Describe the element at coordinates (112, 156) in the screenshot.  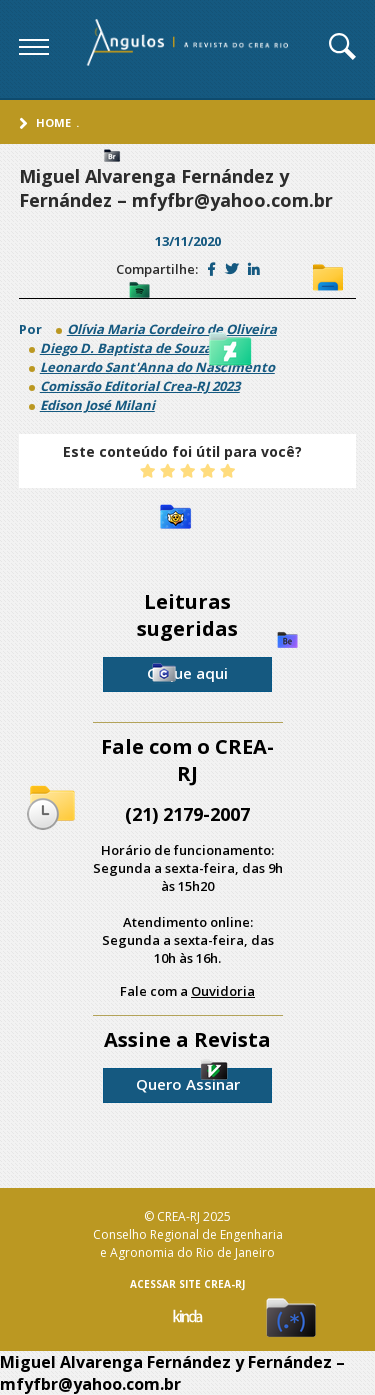
I see `folder containing Adobe Bridge files` at that location.